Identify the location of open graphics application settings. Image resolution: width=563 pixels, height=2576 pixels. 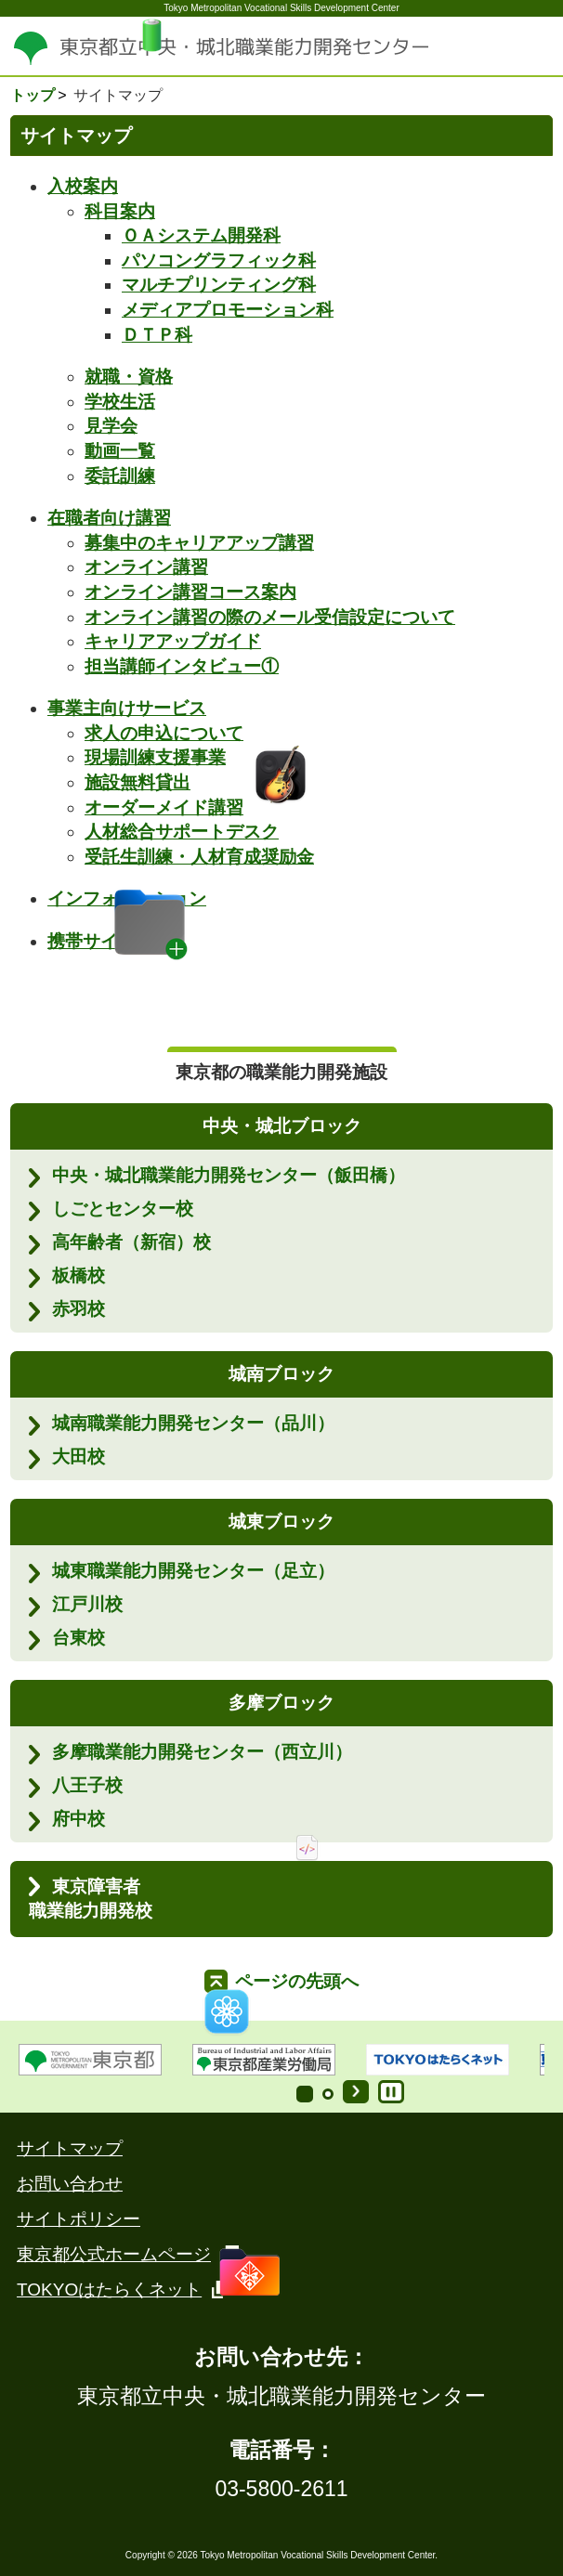
(227, 2012).